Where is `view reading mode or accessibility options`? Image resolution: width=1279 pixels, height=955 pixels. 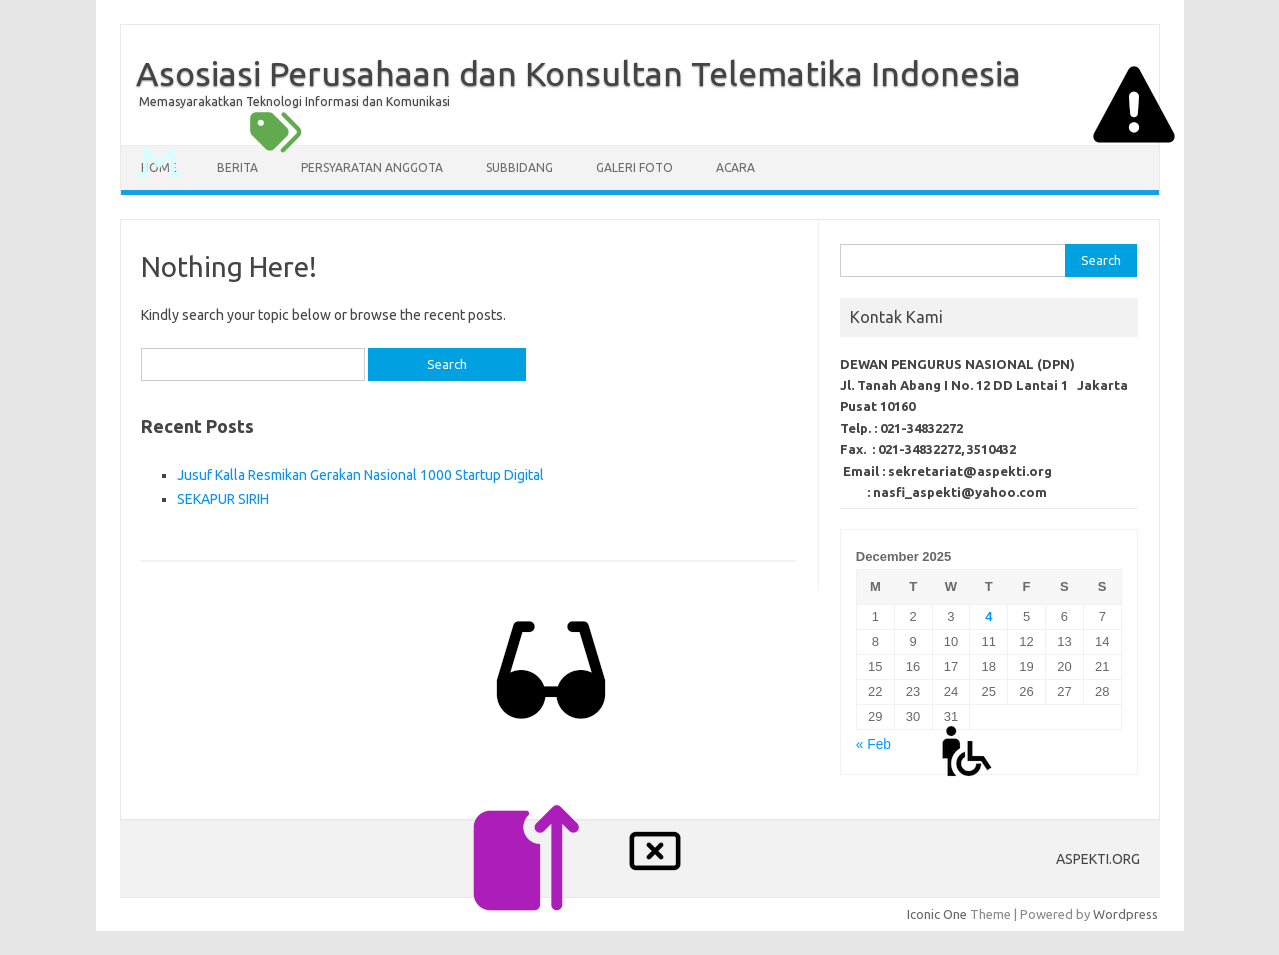
view reading mode or accessibility options is located at coordinates (551, 670).